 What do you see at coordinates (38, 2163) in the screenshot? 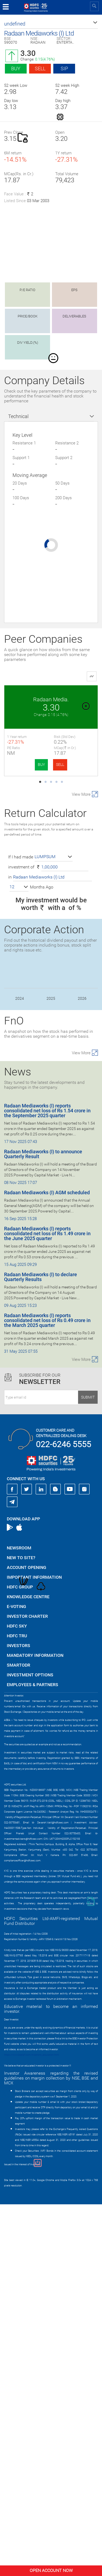
I see `toggle power on or off` at bounding box center [38, 2163].